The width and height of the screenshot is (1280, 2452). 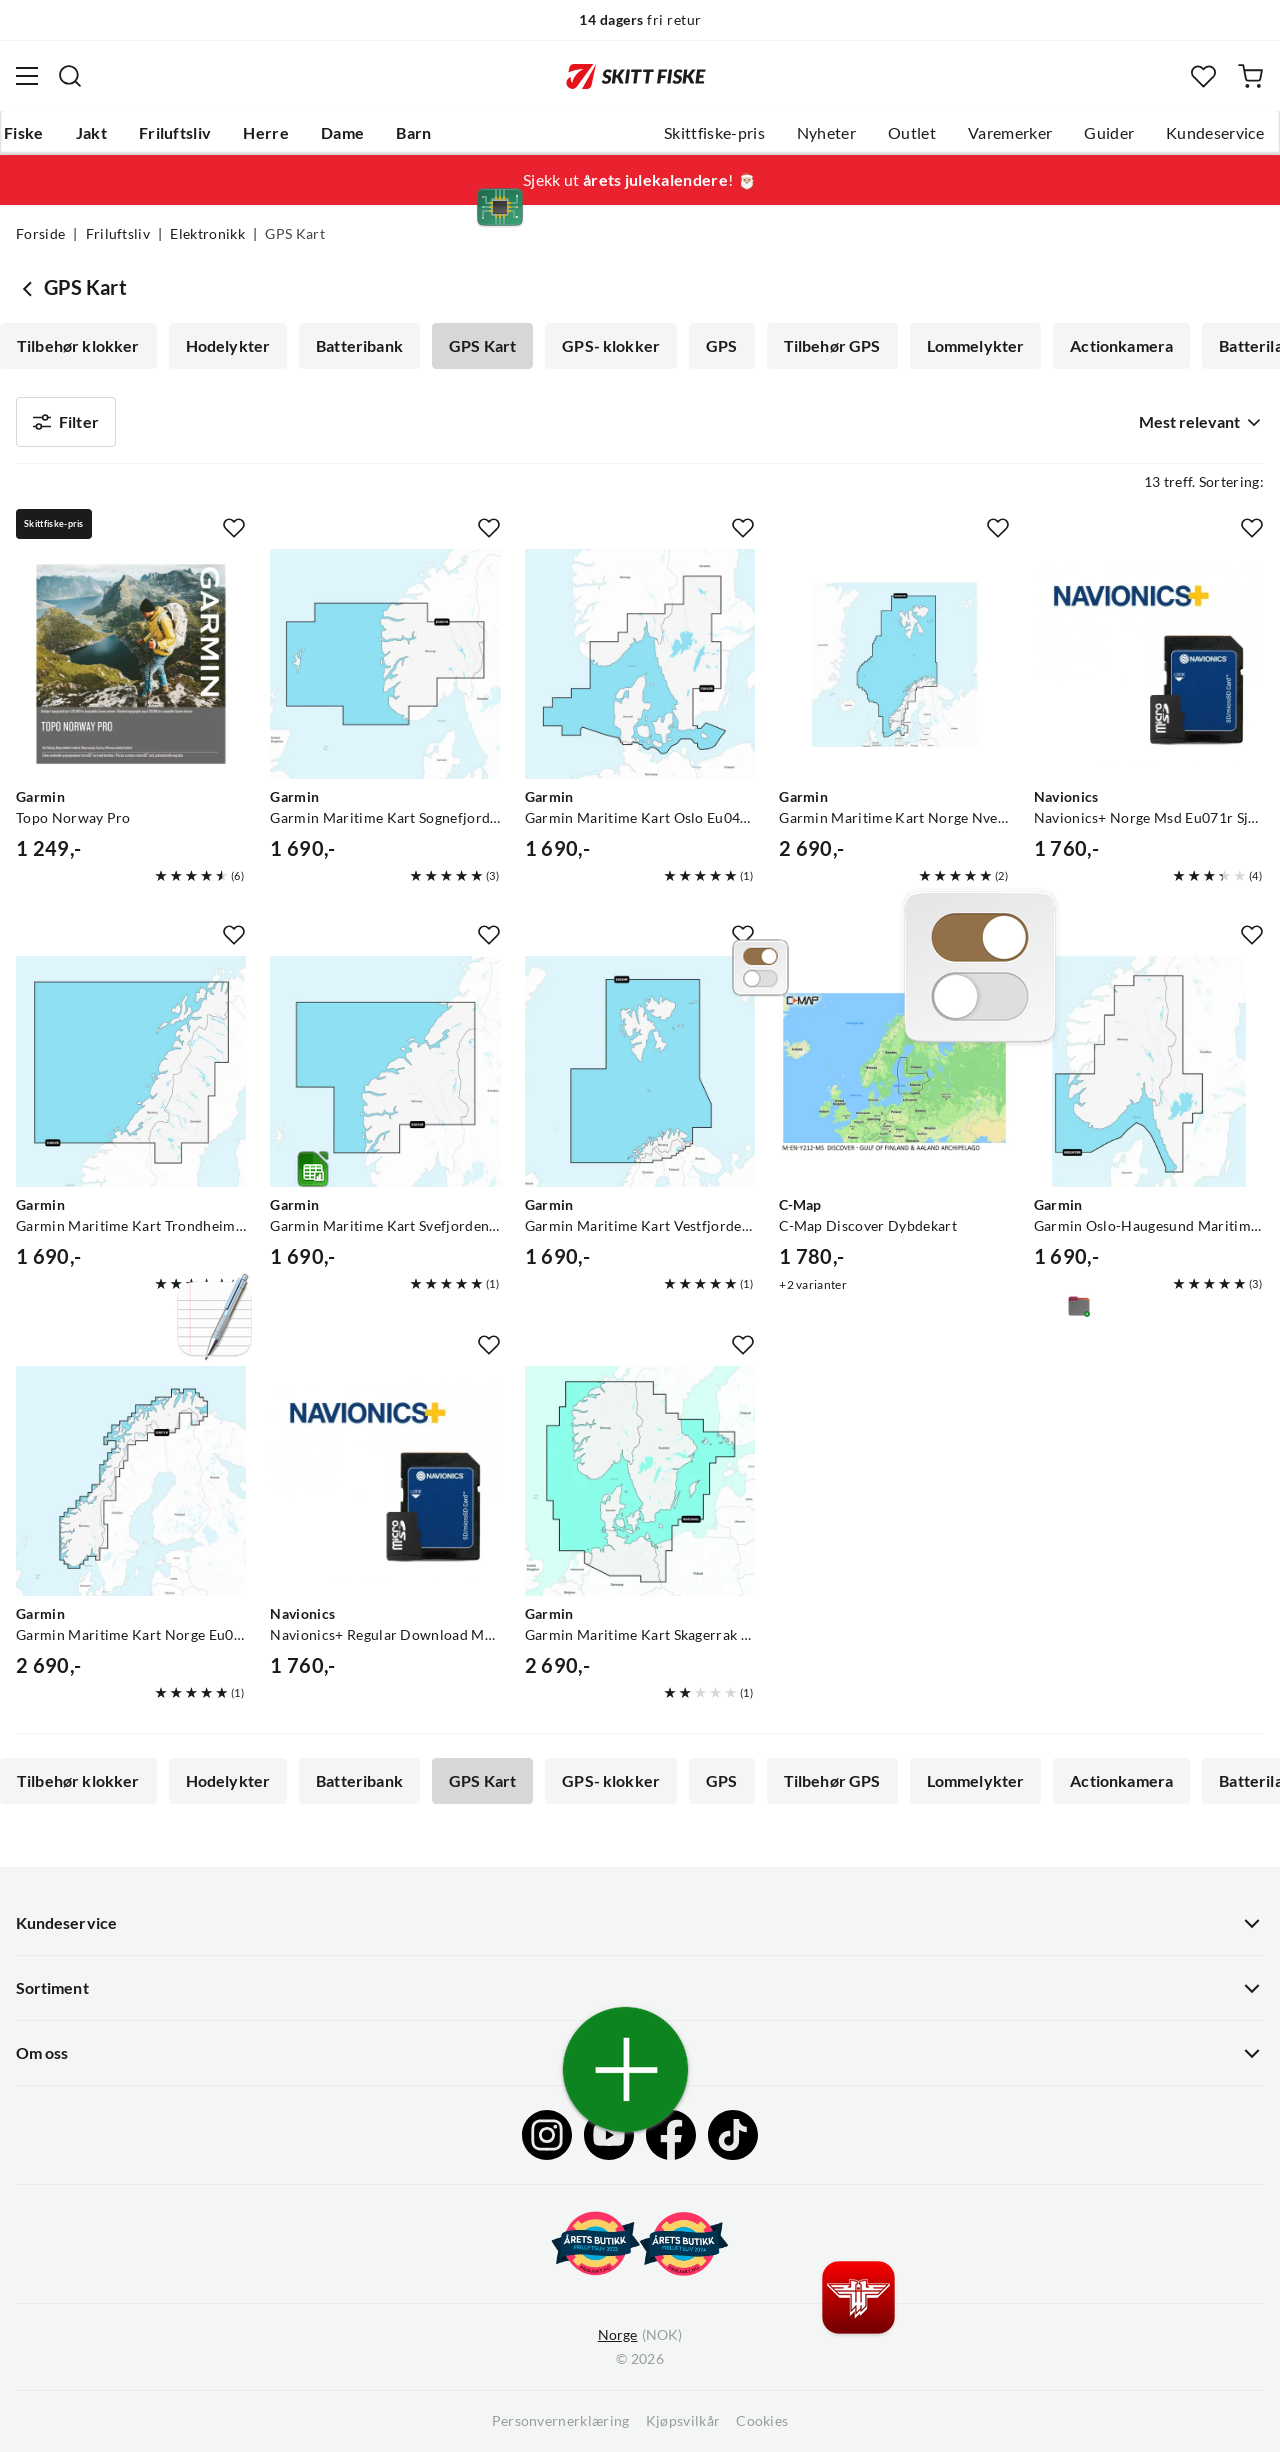 What do you see at coordinates (625, 2069) in the screenshot?
I see `add a new item to a list` at bounding box center [625, 2069].